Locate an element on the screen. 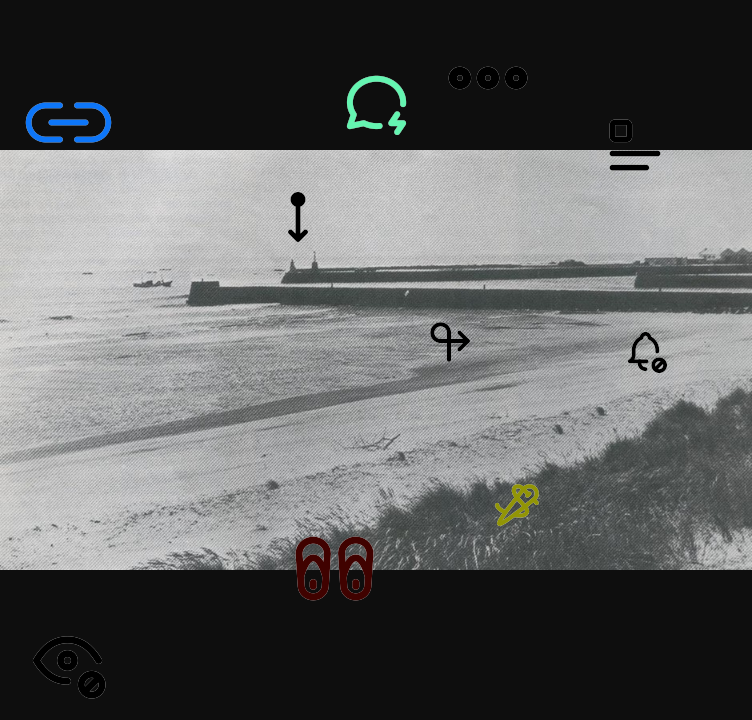 This screenshot has width=752, height=720. access sewing or craft tools is located at coordinates (518, 505).